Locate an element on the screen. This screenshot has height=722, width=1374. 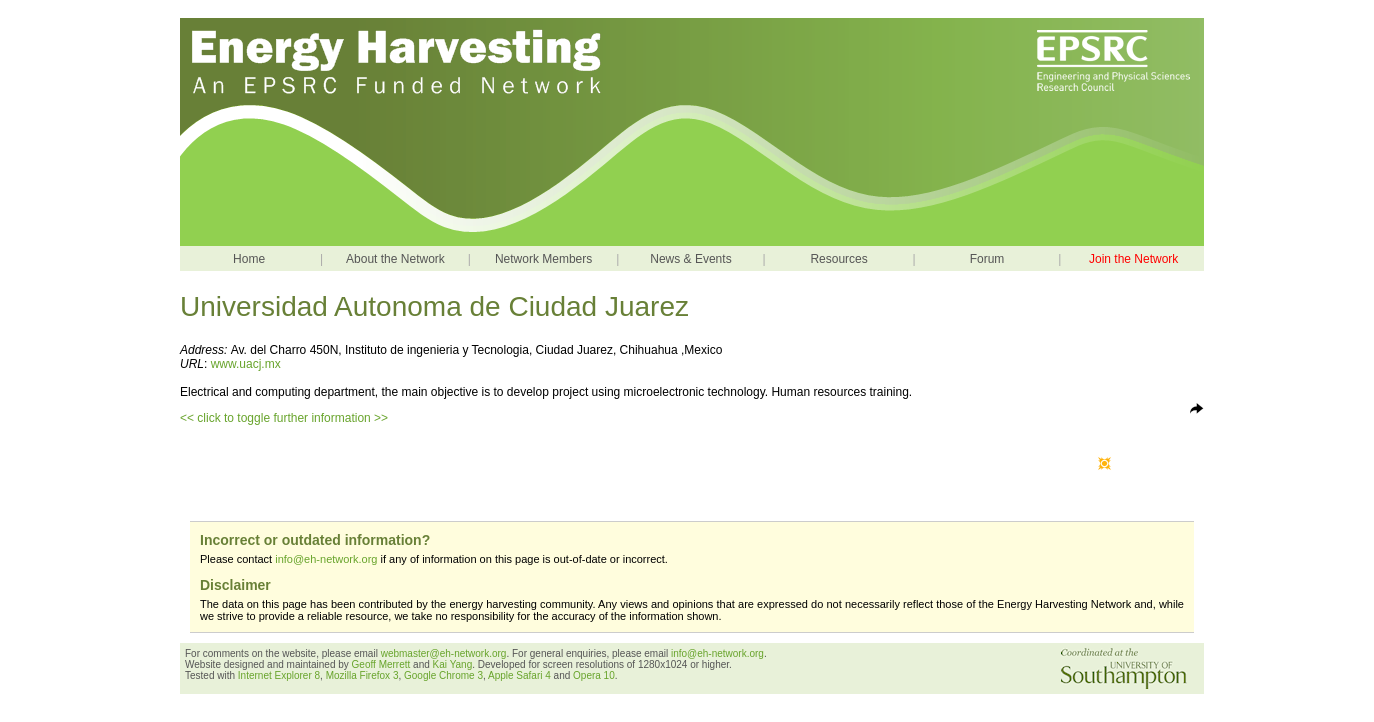
sith order logo from star wars is located at coordinates (1104, 463).